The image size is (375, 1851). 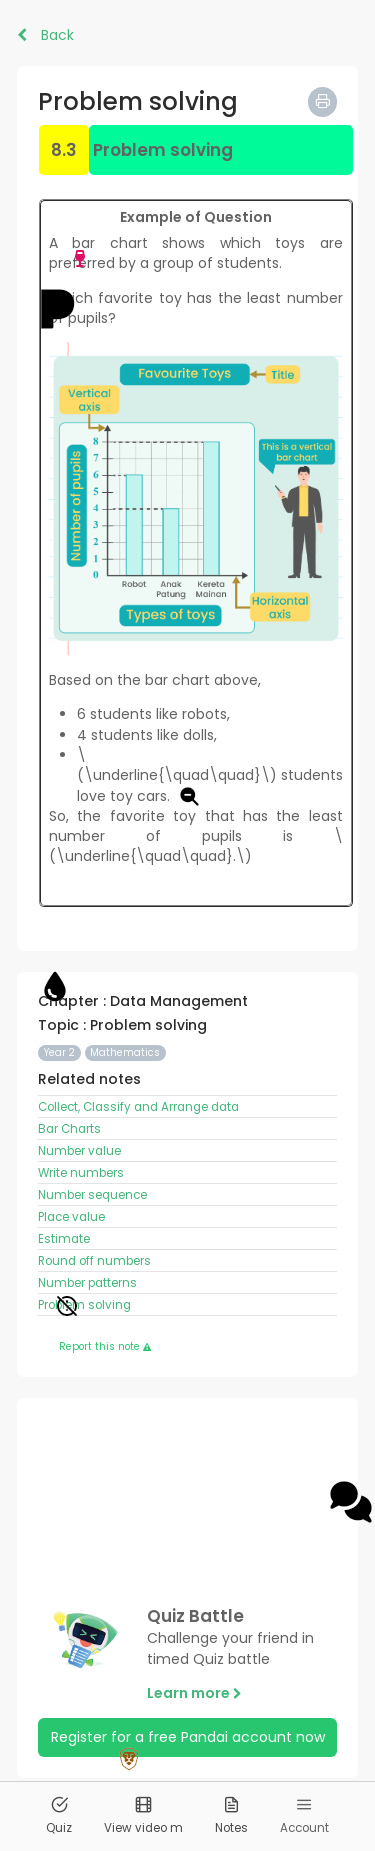 I want to click on adjust water or hydration settings, so click(x=55, y=987).